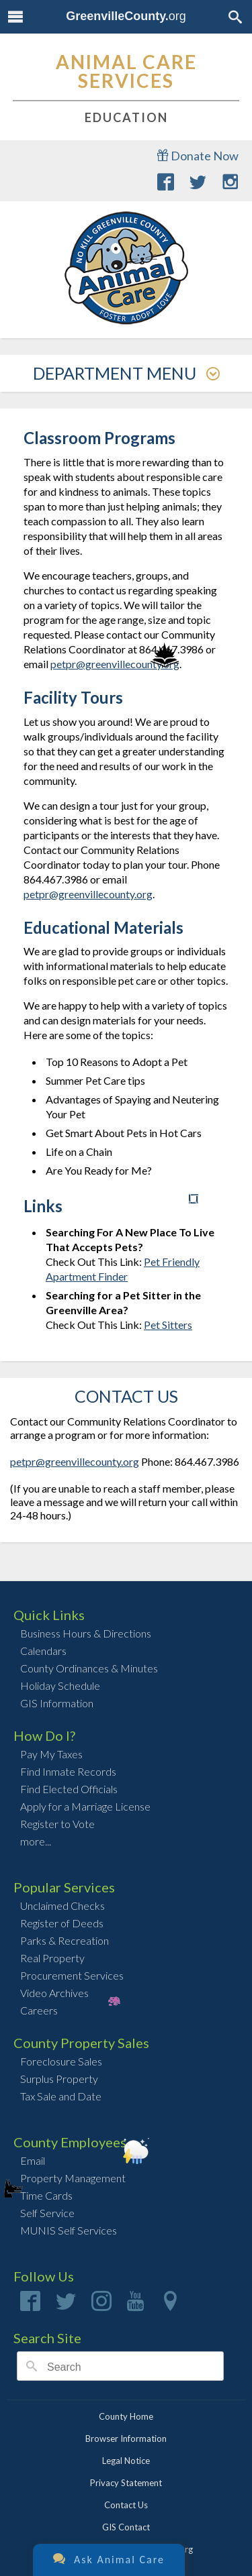 Image resolution: width=252 pixels, height=2576 pixels. What do you see at coordinates (114, 2000) in the screenshot?
I see `collect or gather resources` at bounding box center [114, 2000].